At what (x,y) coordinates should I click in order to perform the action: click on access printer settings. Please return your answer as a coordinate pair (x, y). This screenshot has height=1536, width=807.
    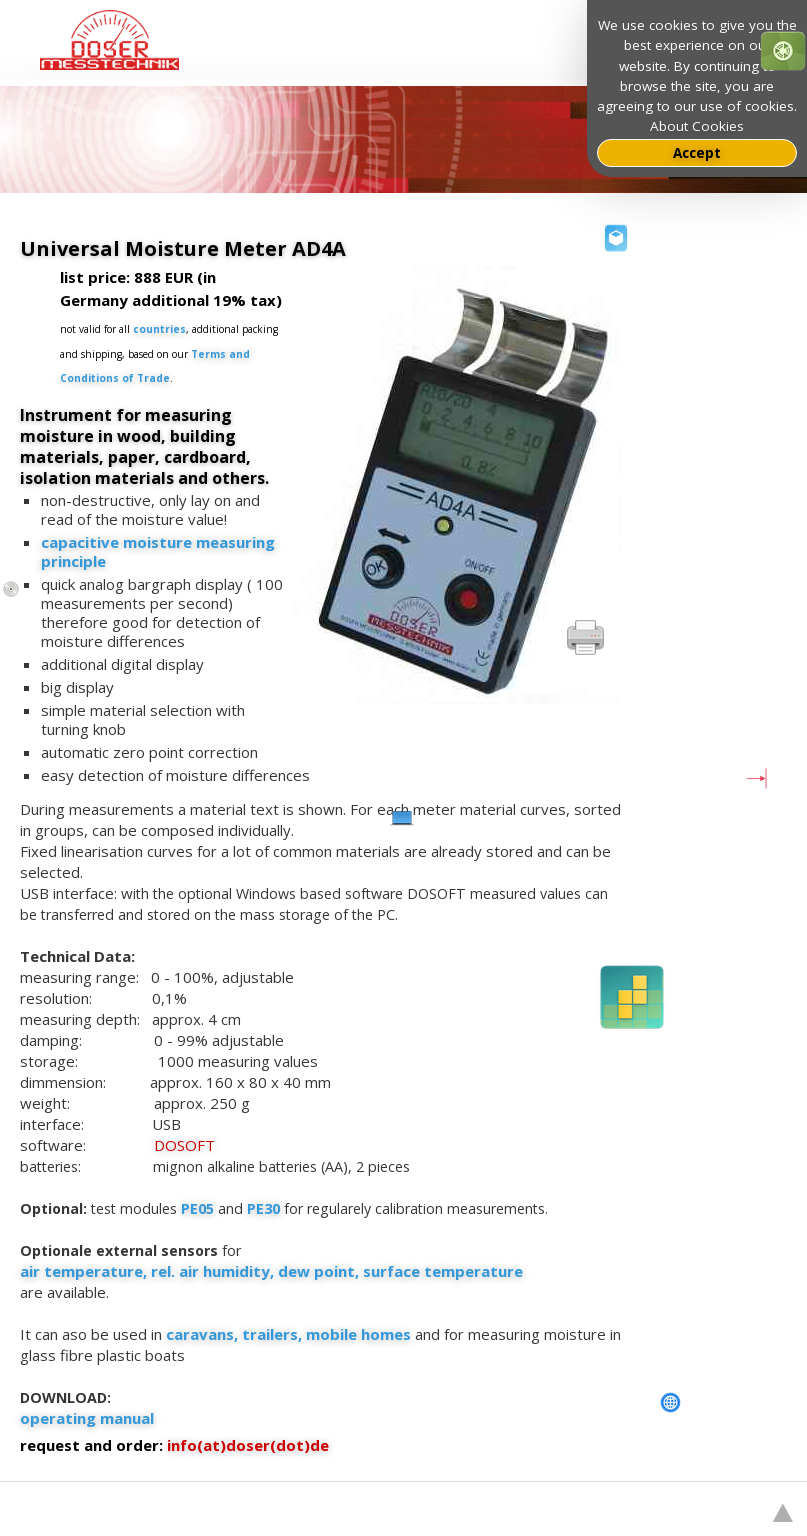
    Looking at the image, I should click on (585, 637).